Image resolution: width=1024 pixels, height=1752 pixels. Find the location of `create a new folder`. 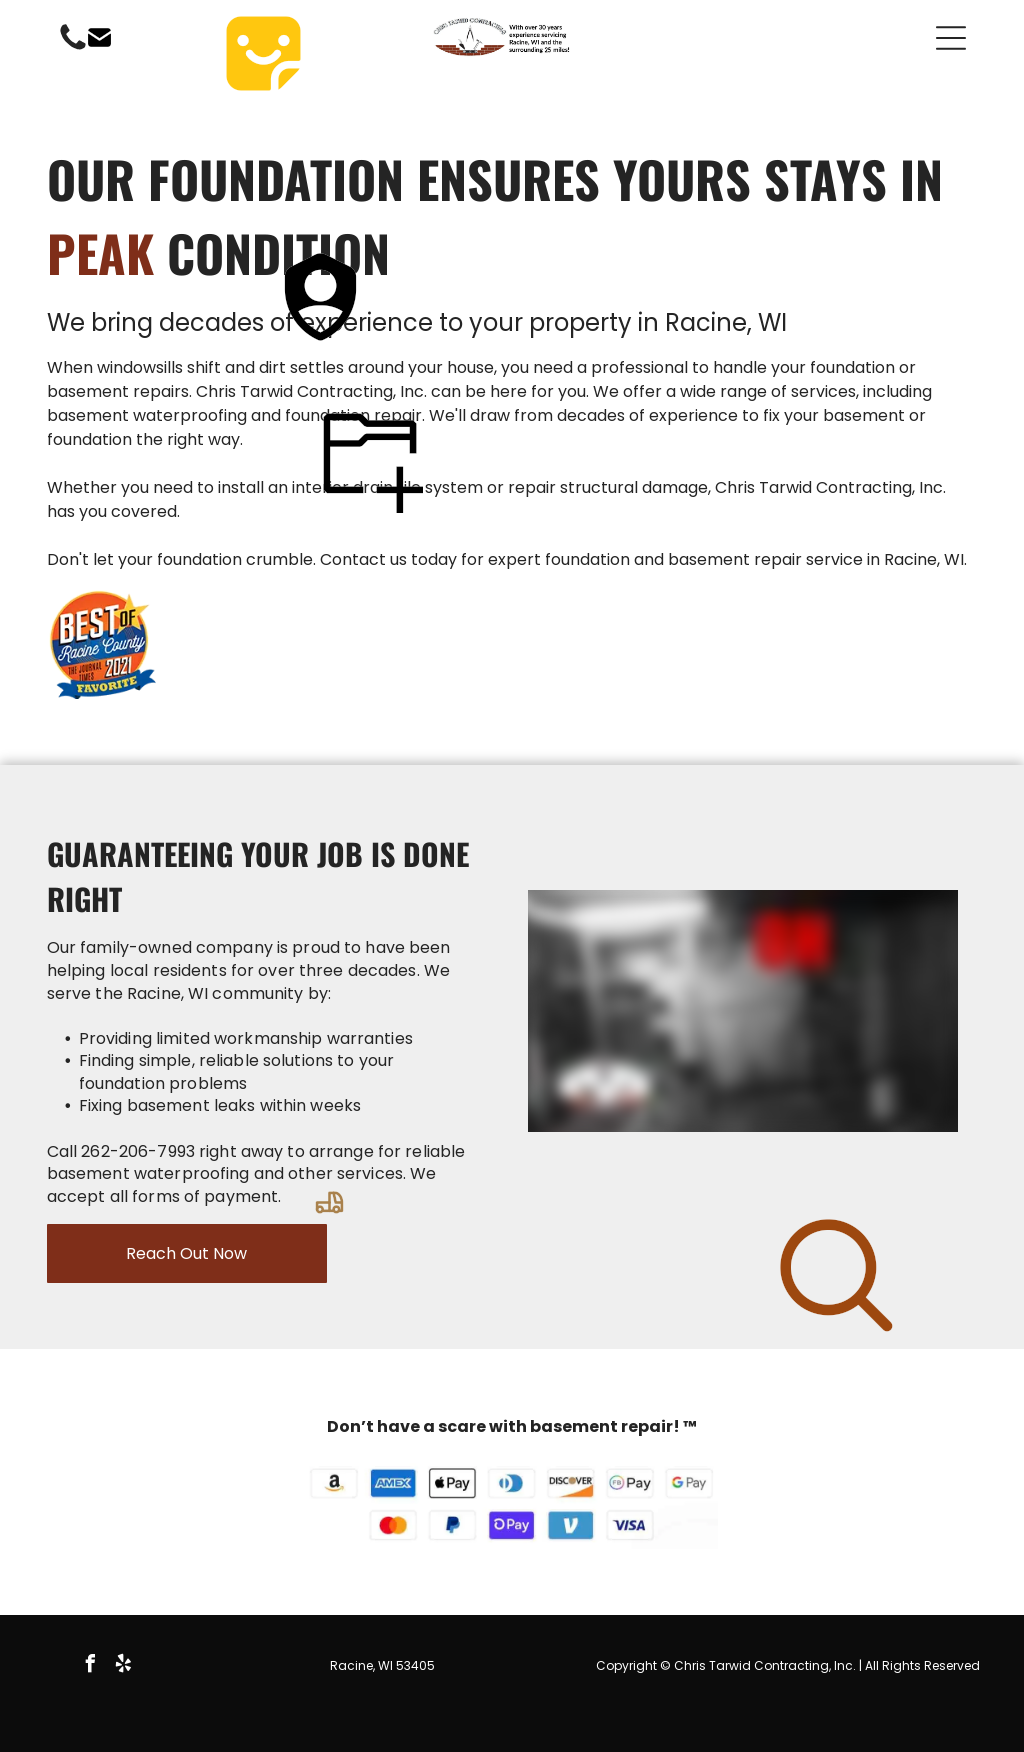

create a new folder is located at coordinates (370, 460).